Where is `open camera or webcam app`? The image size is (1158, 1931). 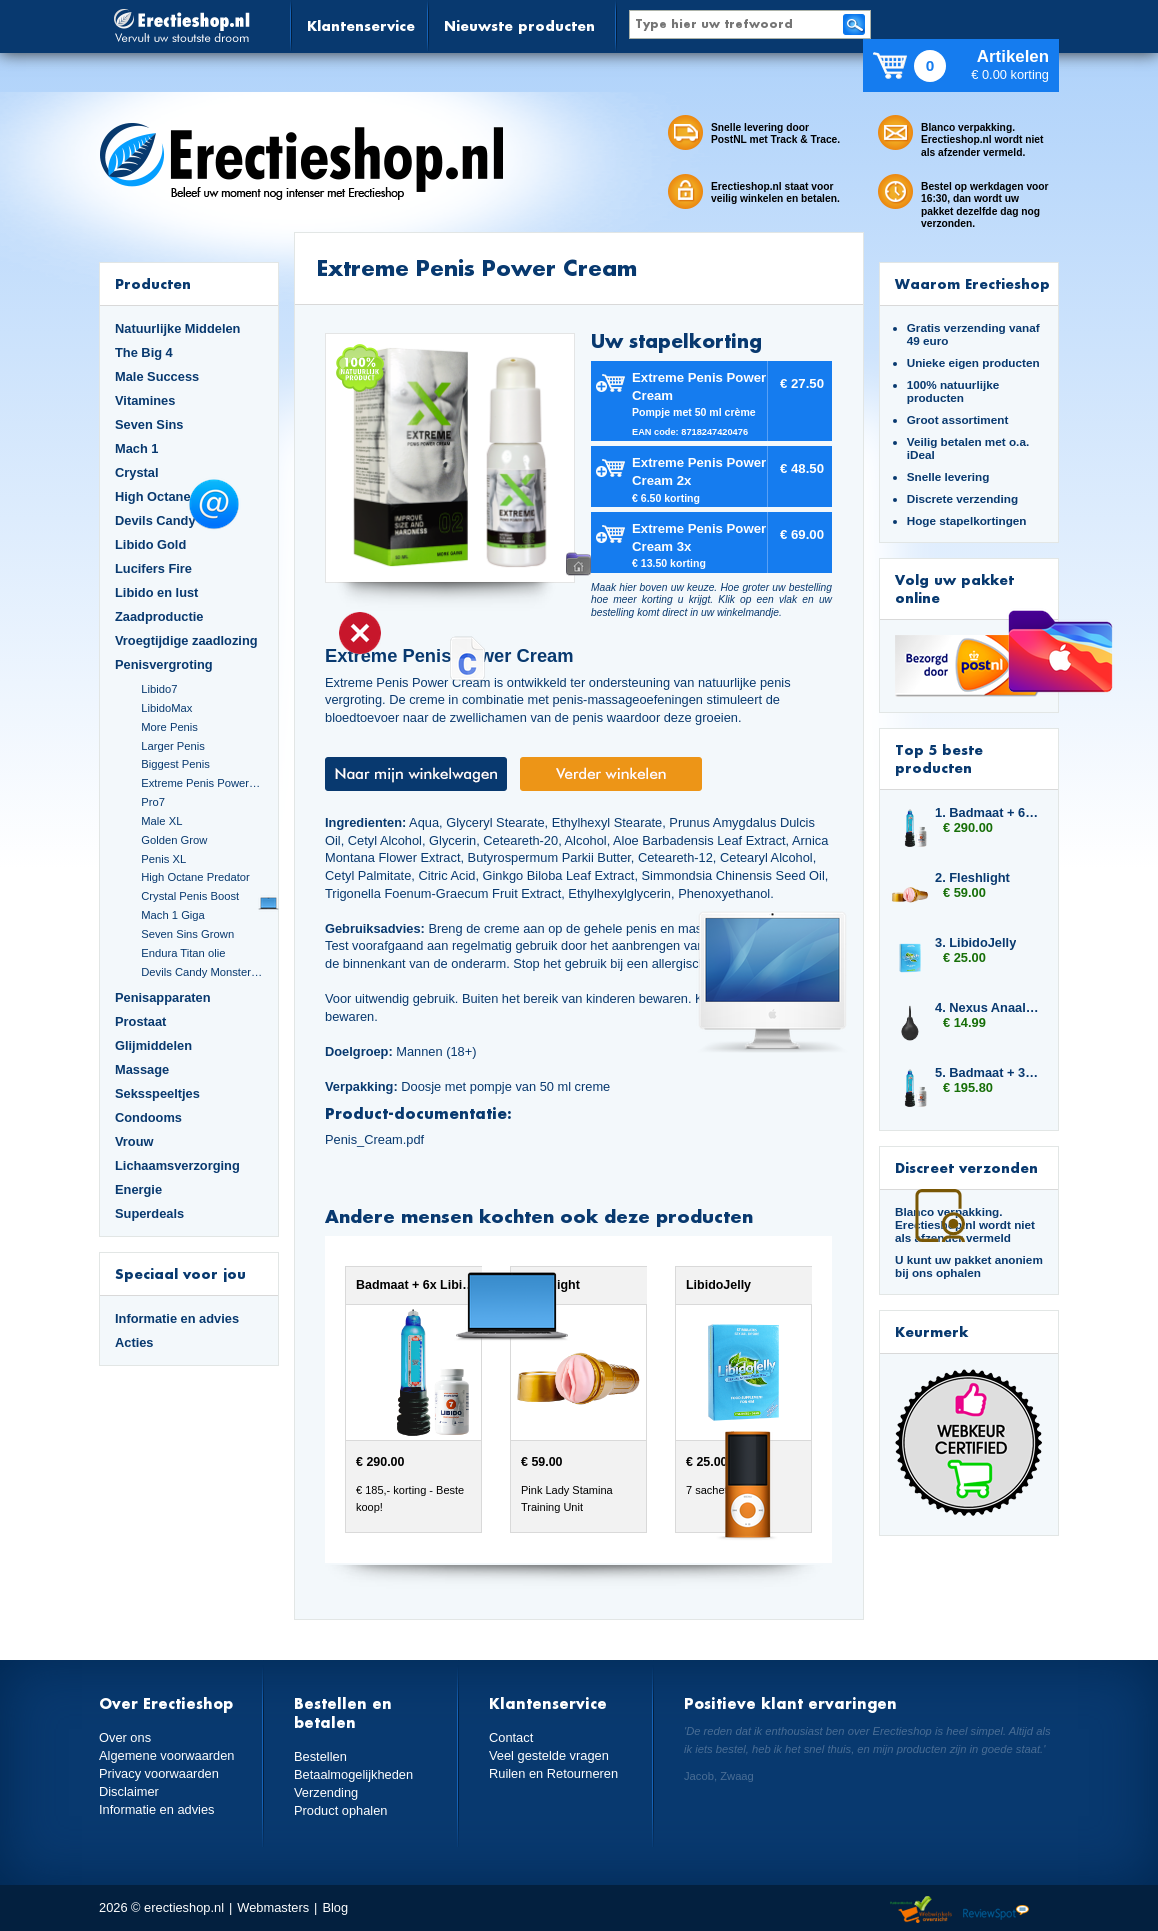 open camera or webcam app is located at coordinates (938, 1215).